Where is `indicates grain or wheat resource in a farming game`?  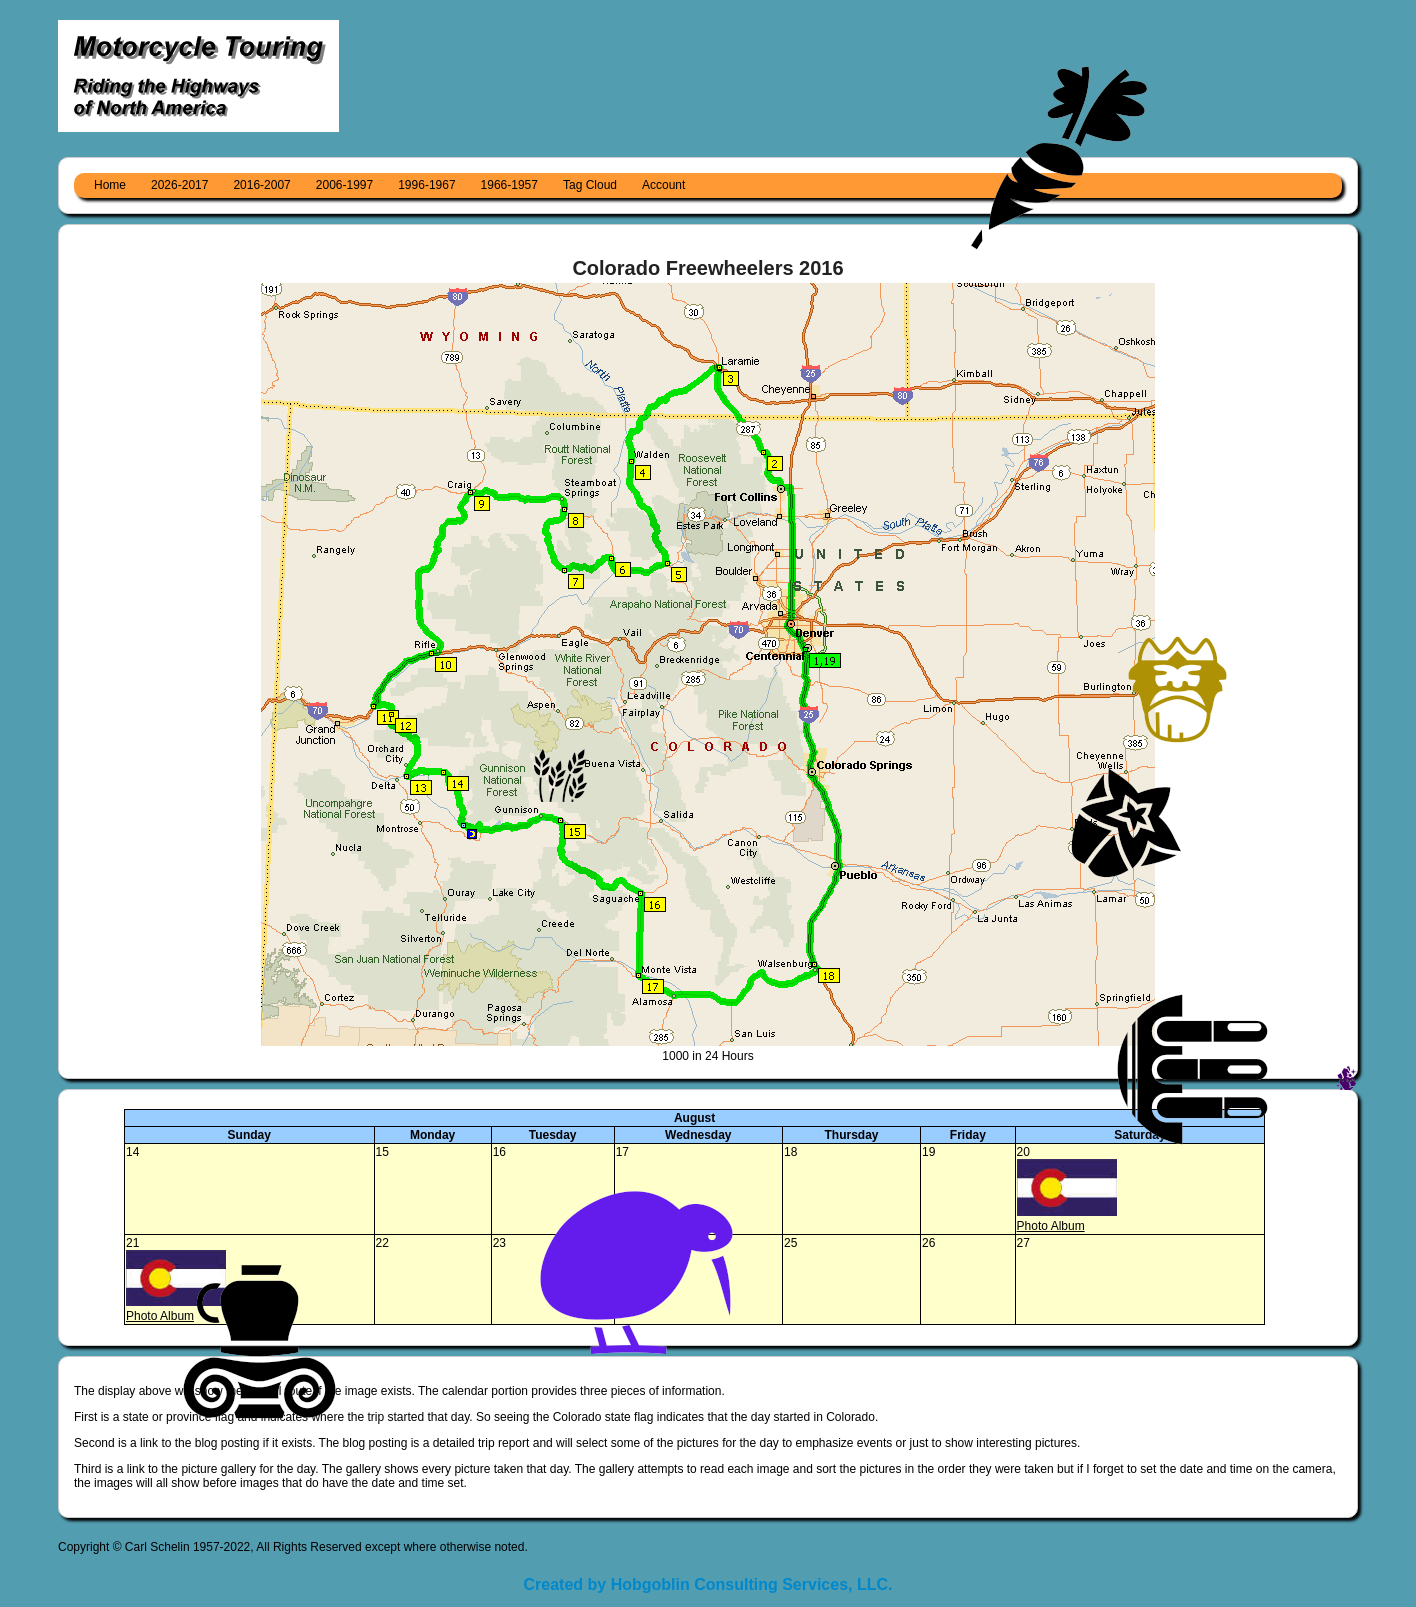 indicates grain or wheat resource in a farming game is located at coordinates (560, 775).